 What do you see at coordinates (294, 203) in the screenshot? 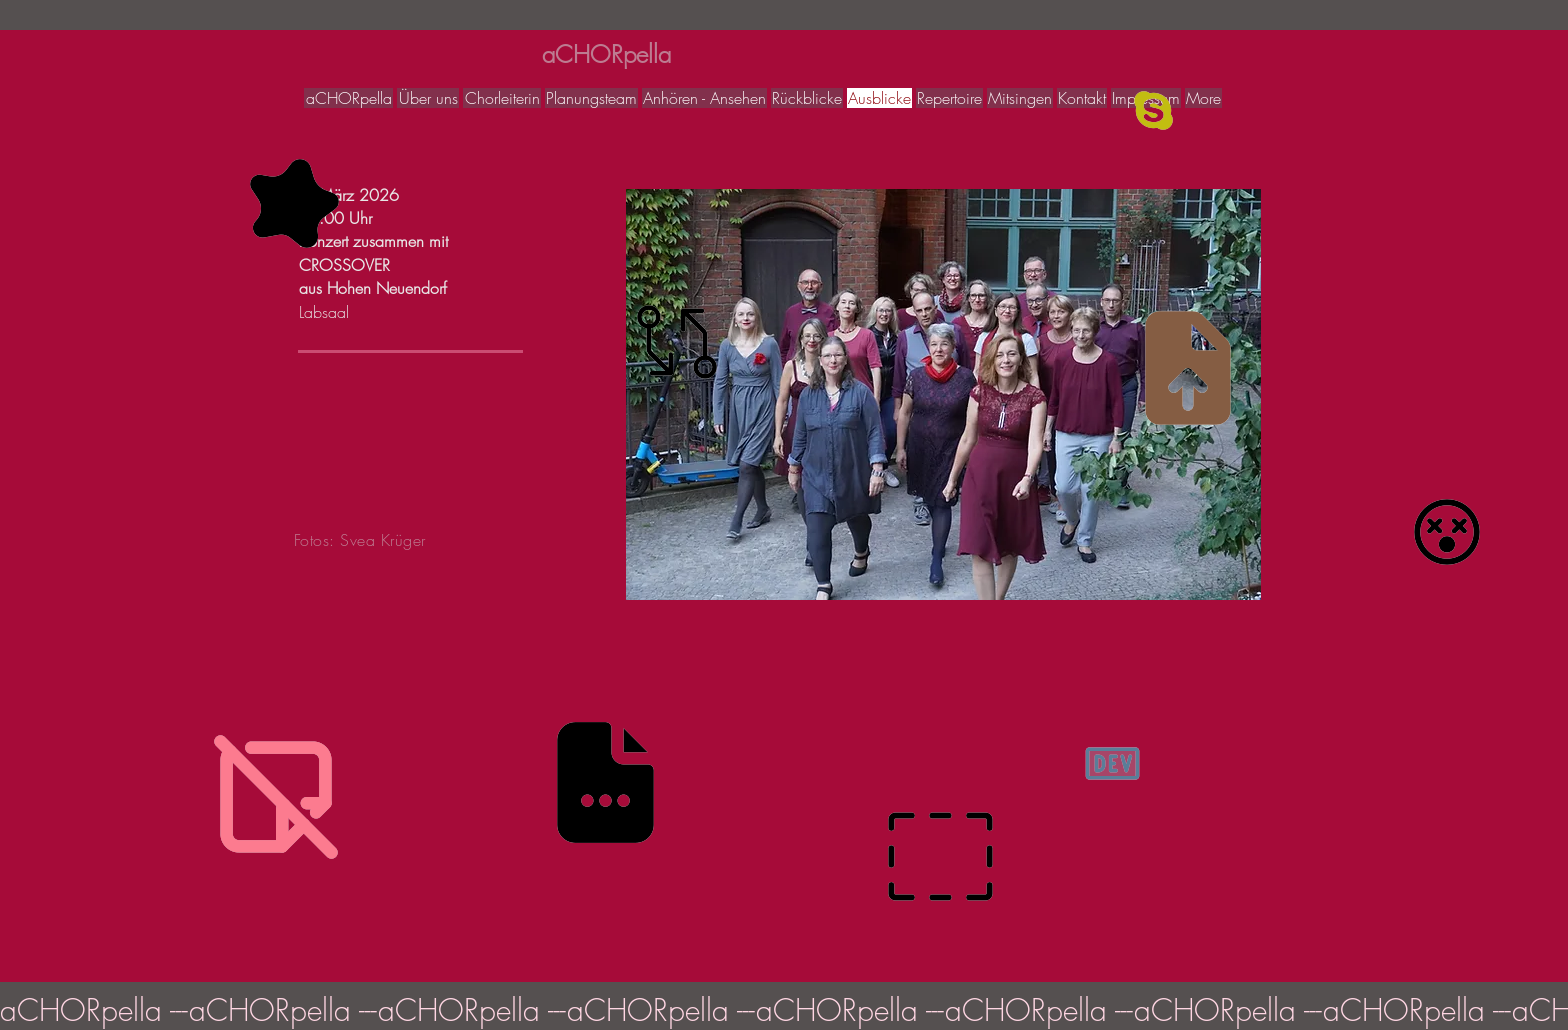
I see `select a paint or color fill tool` at bounding box center [294, 203].